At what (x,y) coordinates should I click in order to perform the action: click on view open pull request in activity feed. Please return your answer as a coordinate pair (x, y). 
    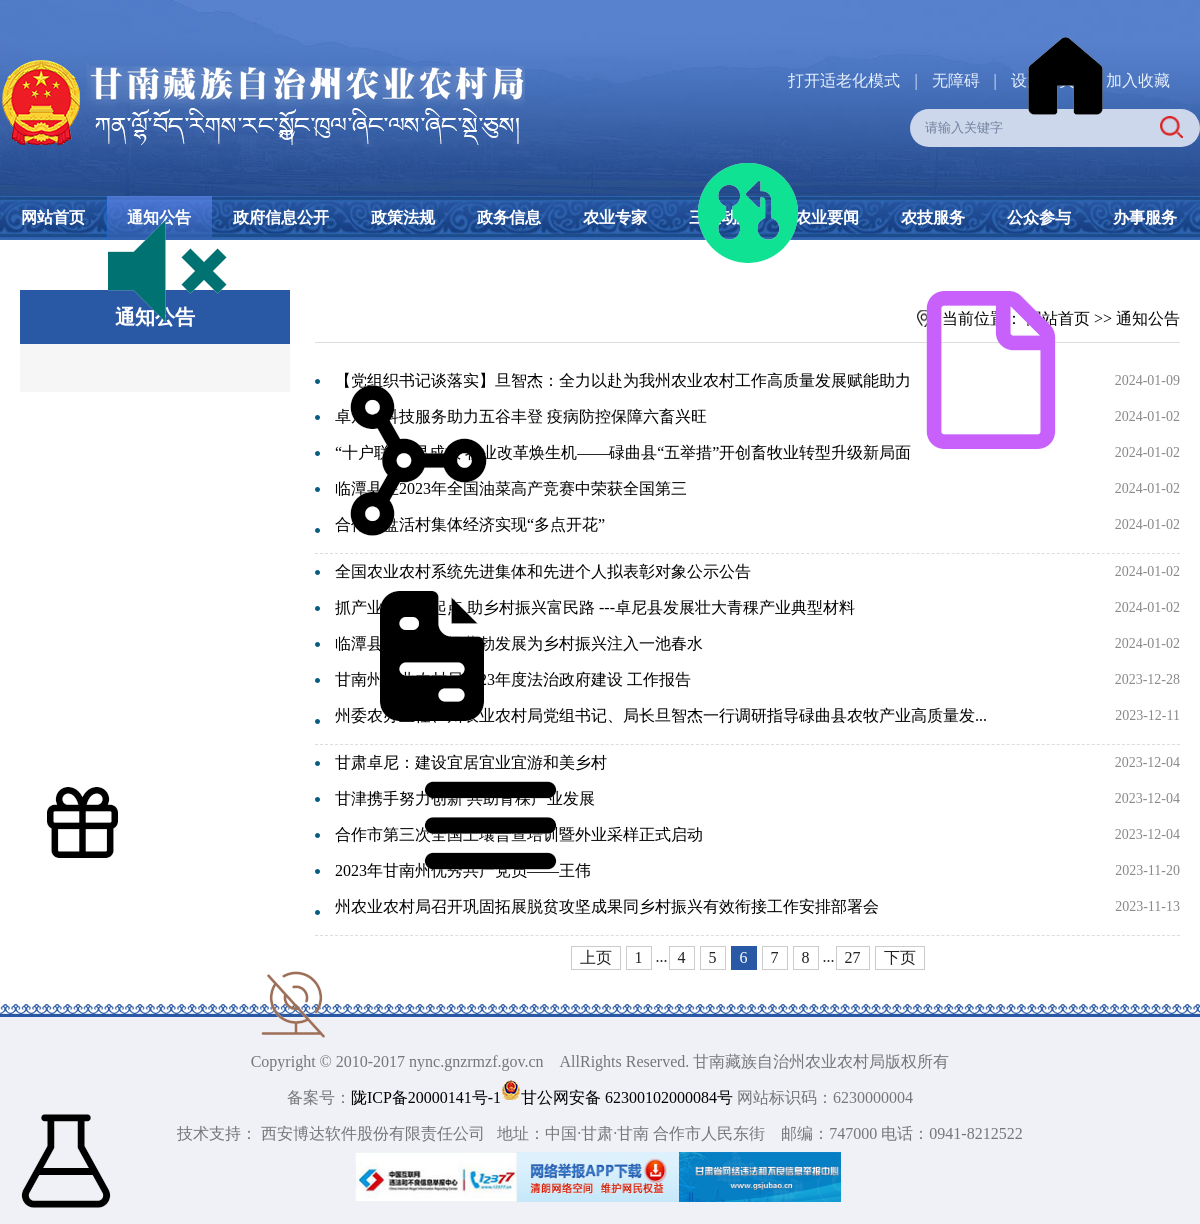
    Looking at the image, I should click on (748, 213).